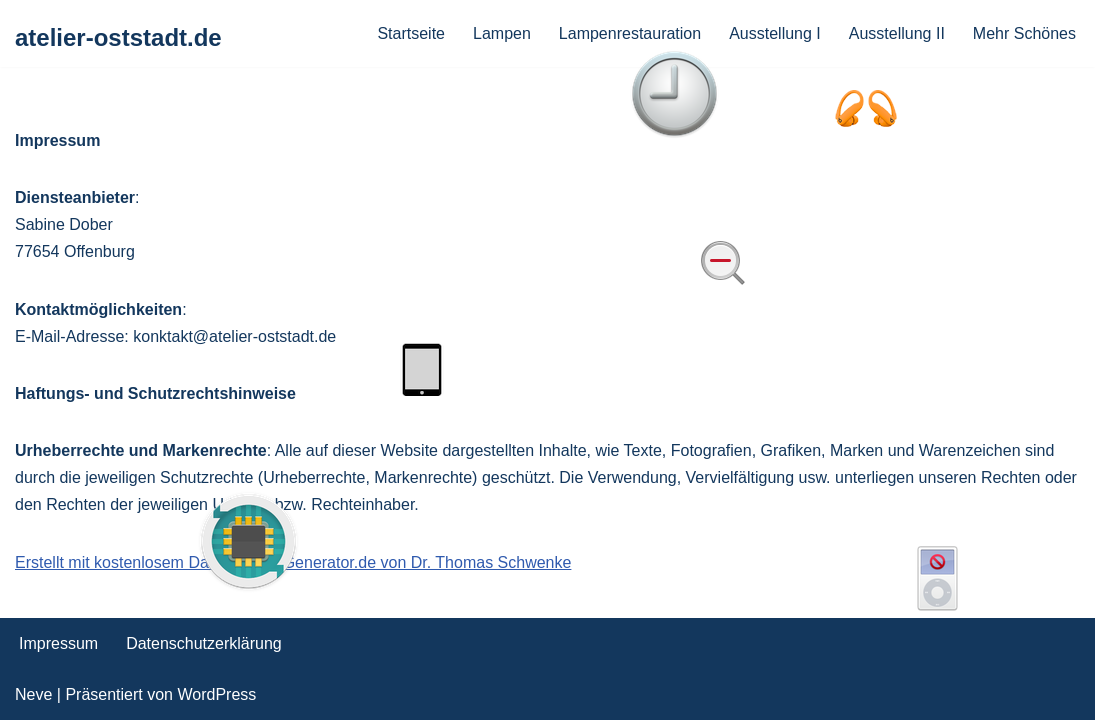 The width and height of the screenshot is (1095, 720). I want to click on zoom out to see more content, so click(723, 263).